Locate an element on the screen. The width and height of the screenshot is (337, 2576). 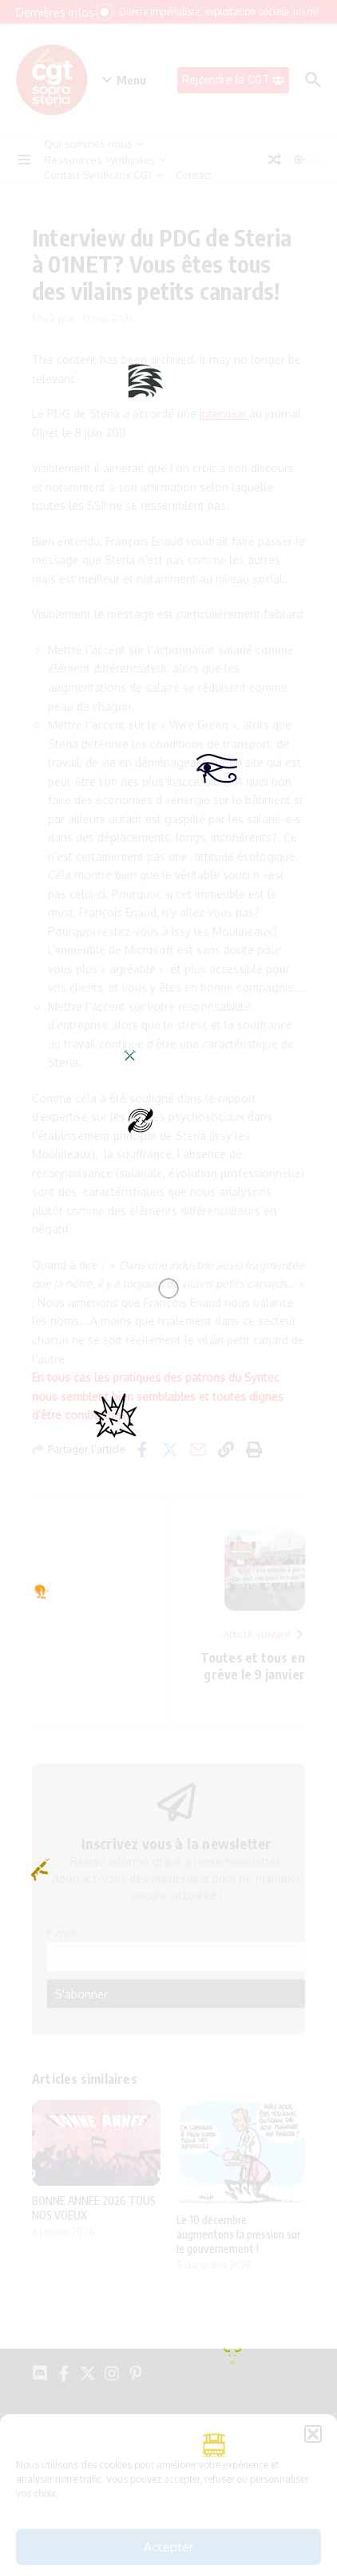
access Egyptian or mythology-themed content is located at coordinates (216, 767).